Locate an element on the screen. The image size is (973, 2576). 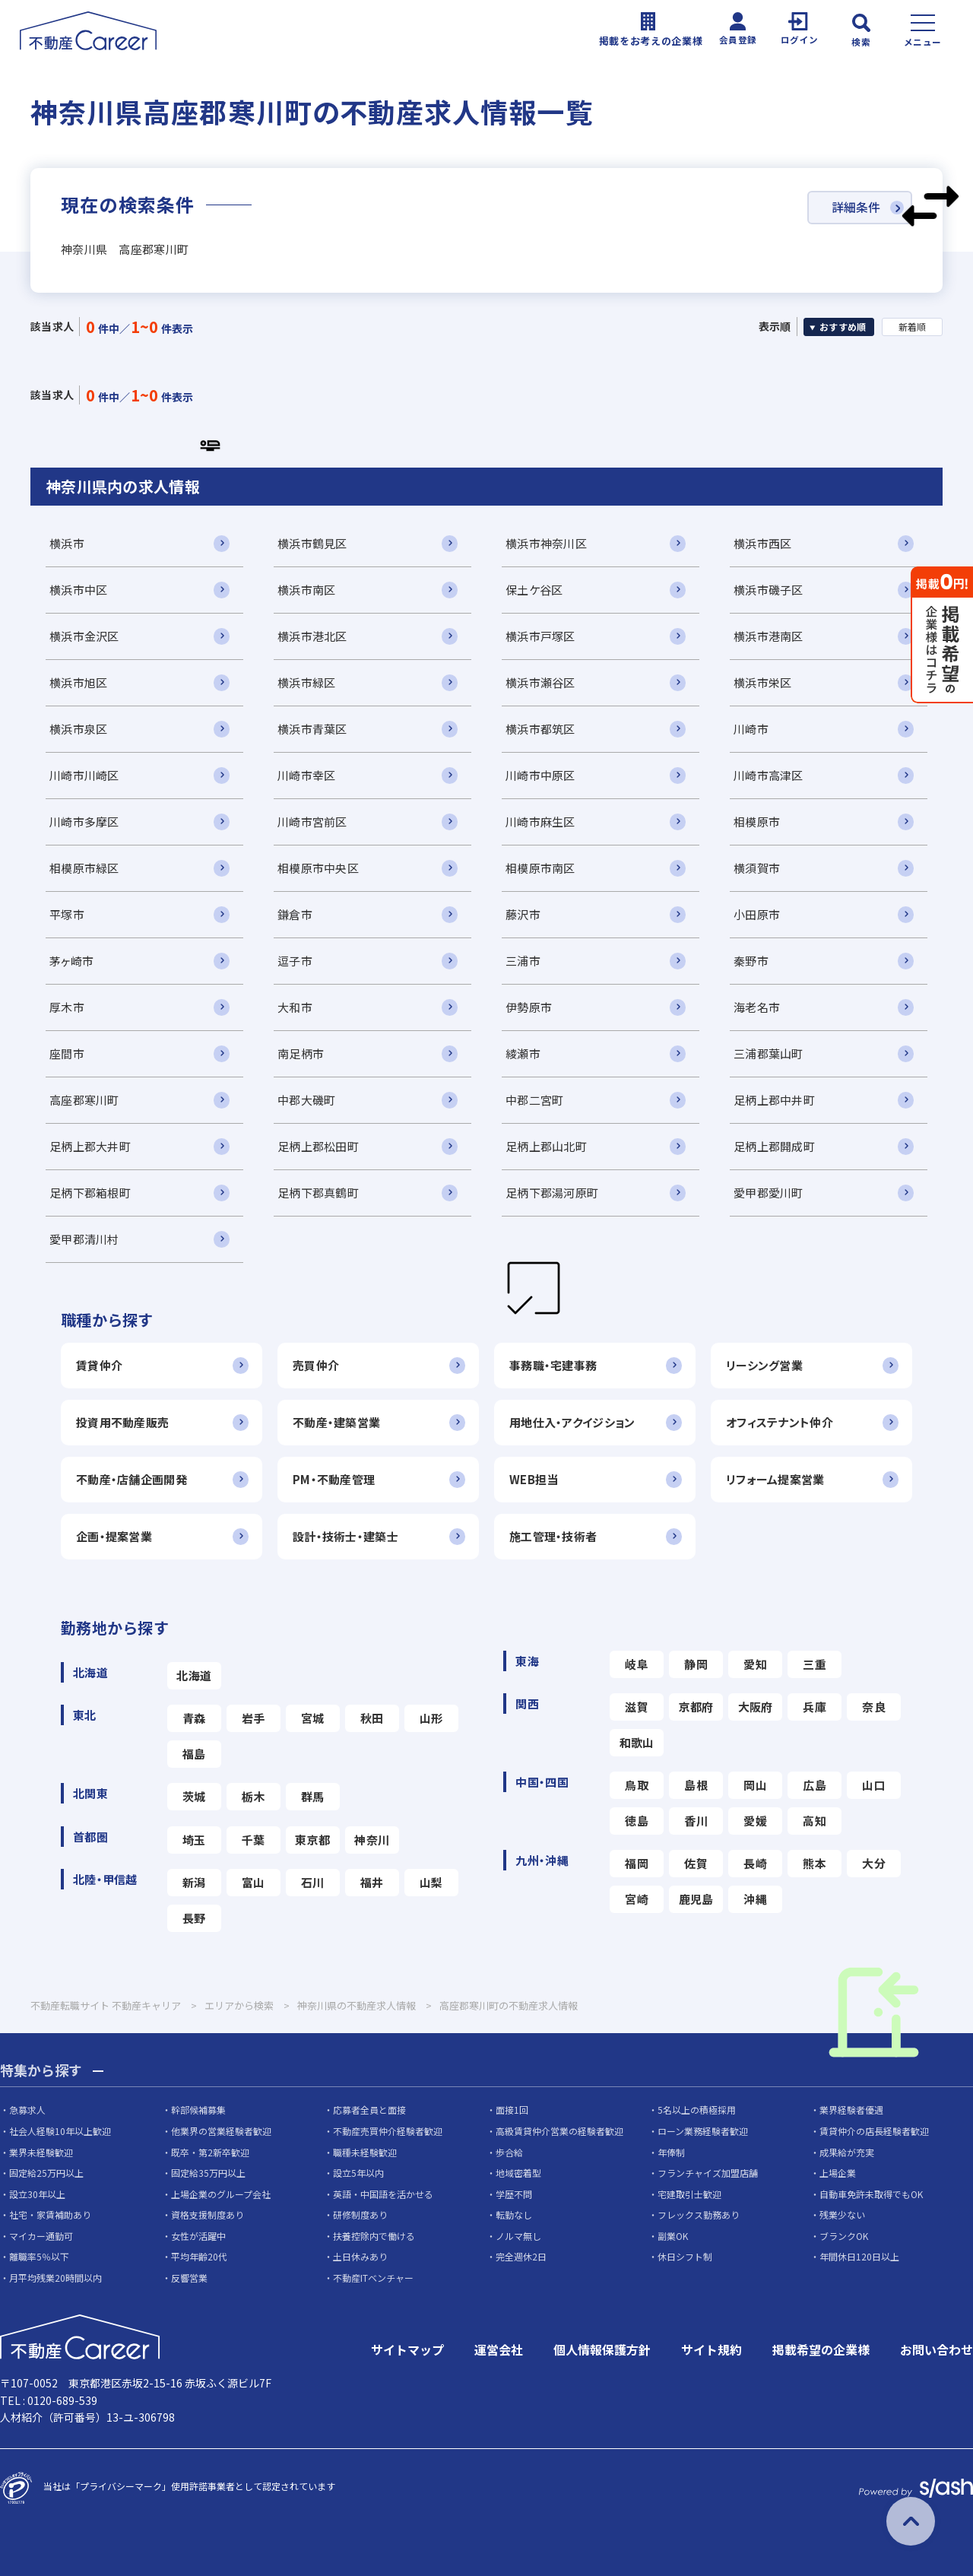
swap or exchange items is located at coordinates (930, 206).